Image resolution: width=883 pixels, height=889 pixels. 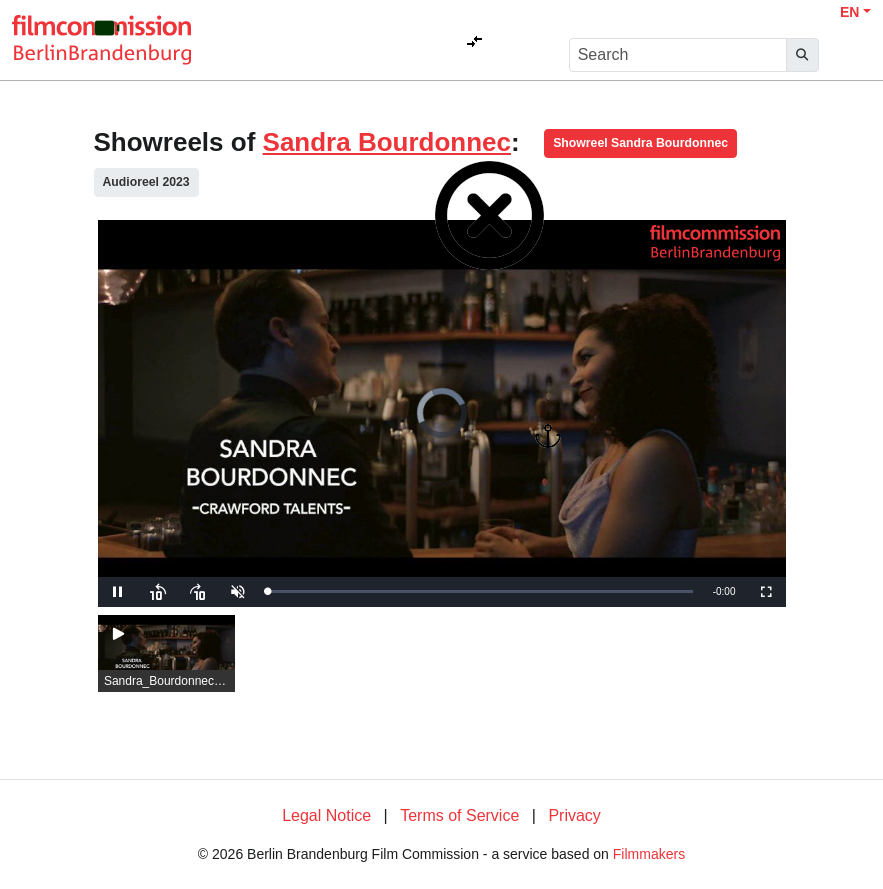 I want to click on compare two items or selections, so click(x=474, y=41).